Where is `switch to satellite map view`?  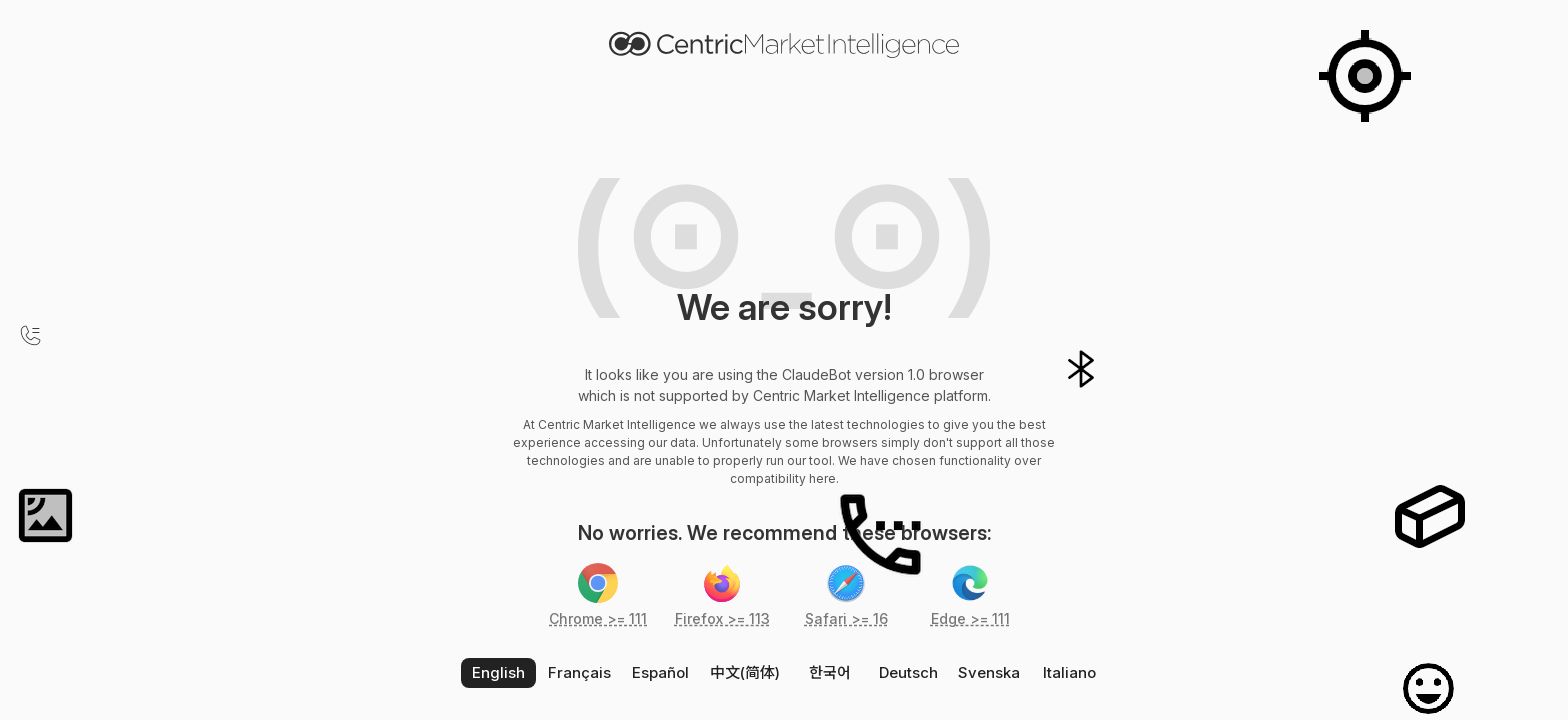
switch to satellite map view is located at coordinates (45, 515).